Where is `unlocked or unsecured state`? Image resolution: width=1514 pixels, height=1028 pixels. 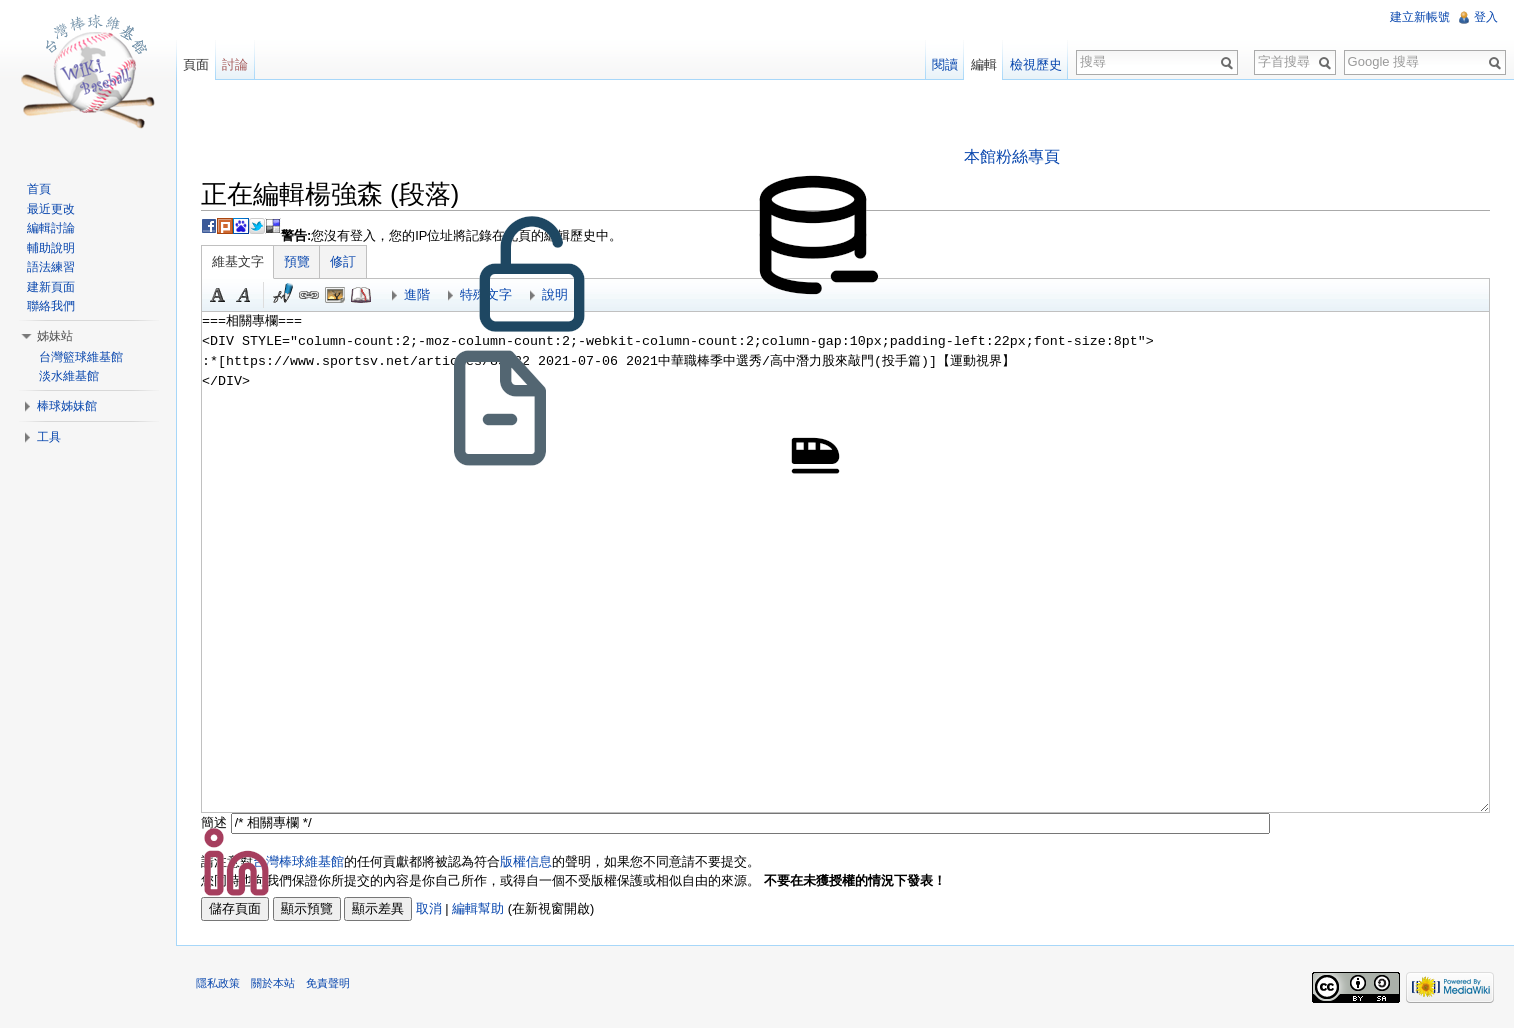
unlocked or unsecured state is located at coordinates (532, 274).